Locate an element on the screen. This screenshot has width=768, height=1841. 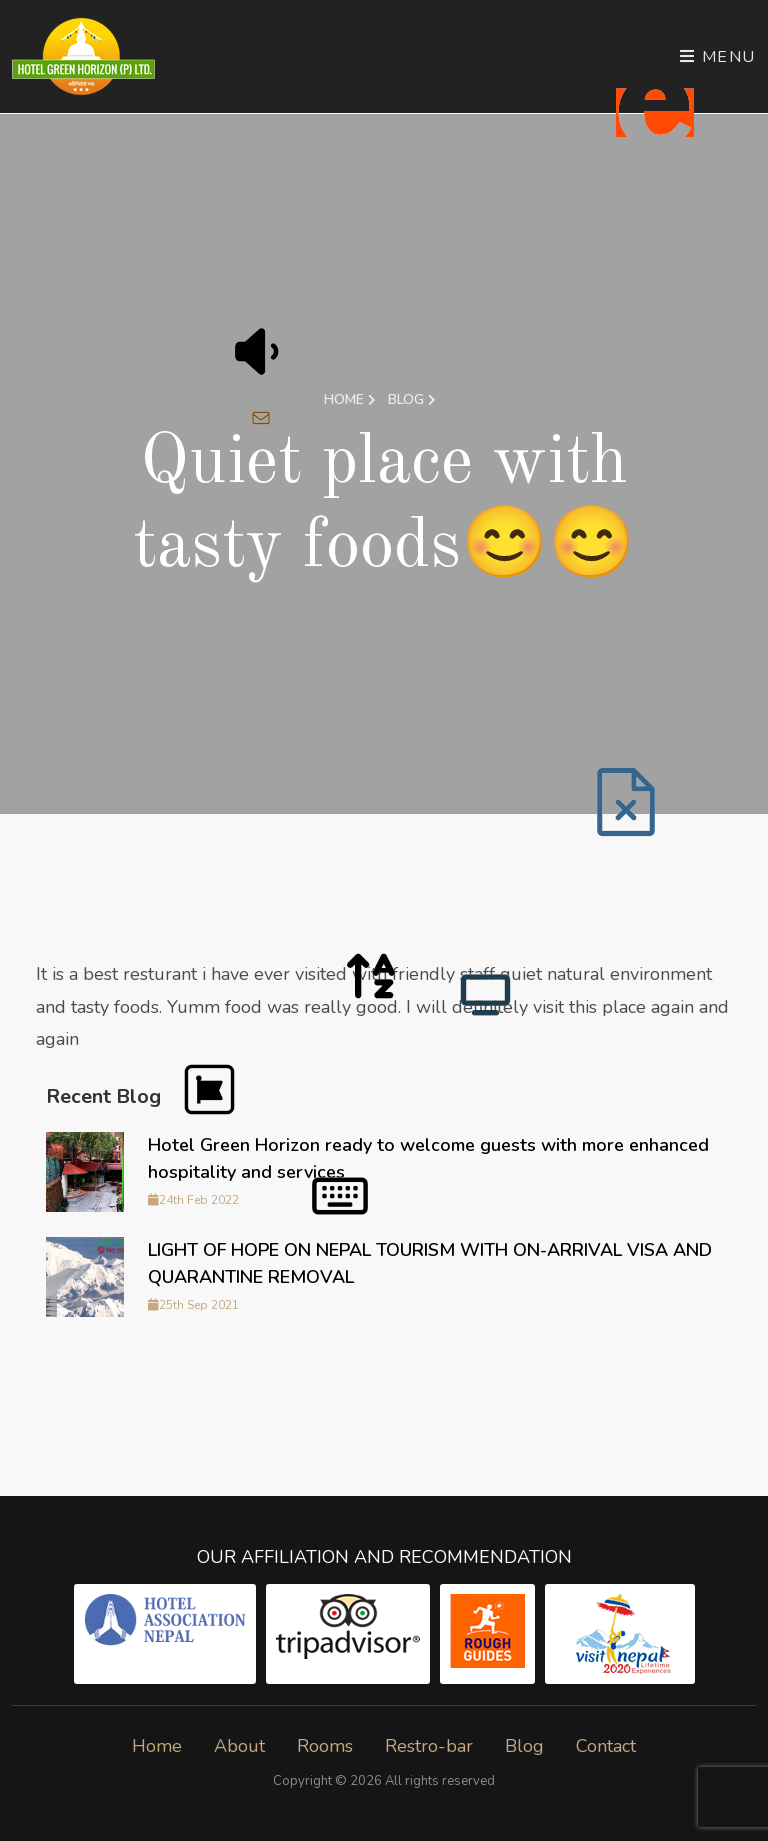
erlang programming language logo is located at coordinates (655, 113).